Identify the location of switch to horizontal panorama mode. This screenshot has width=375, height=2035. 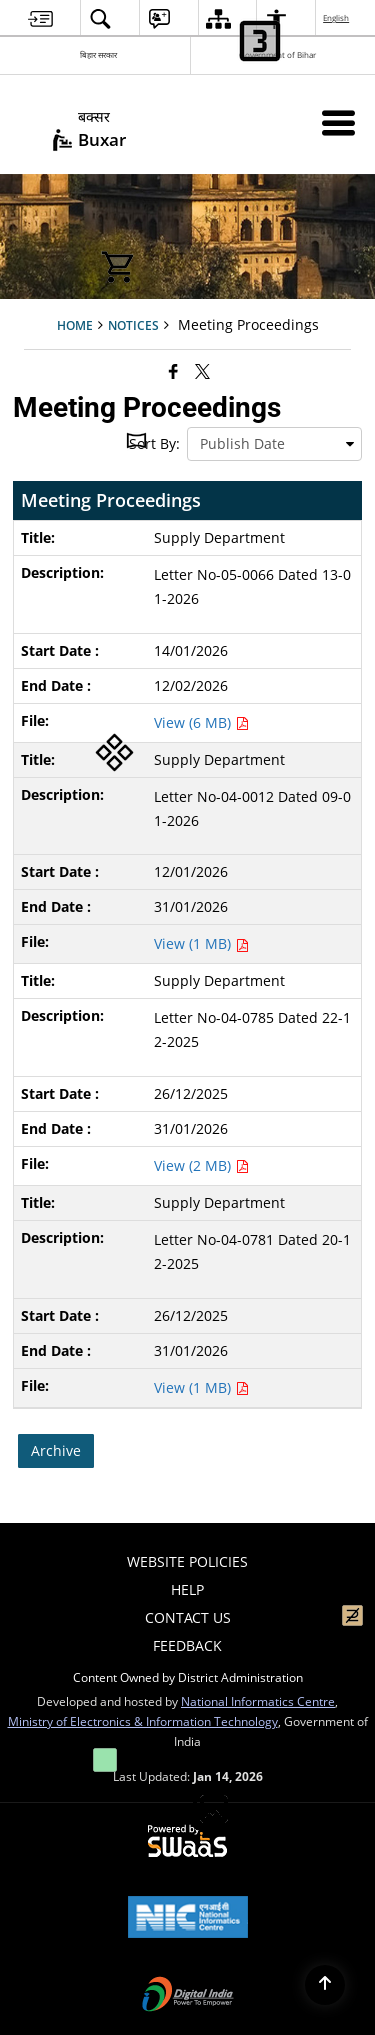
(136, 440).